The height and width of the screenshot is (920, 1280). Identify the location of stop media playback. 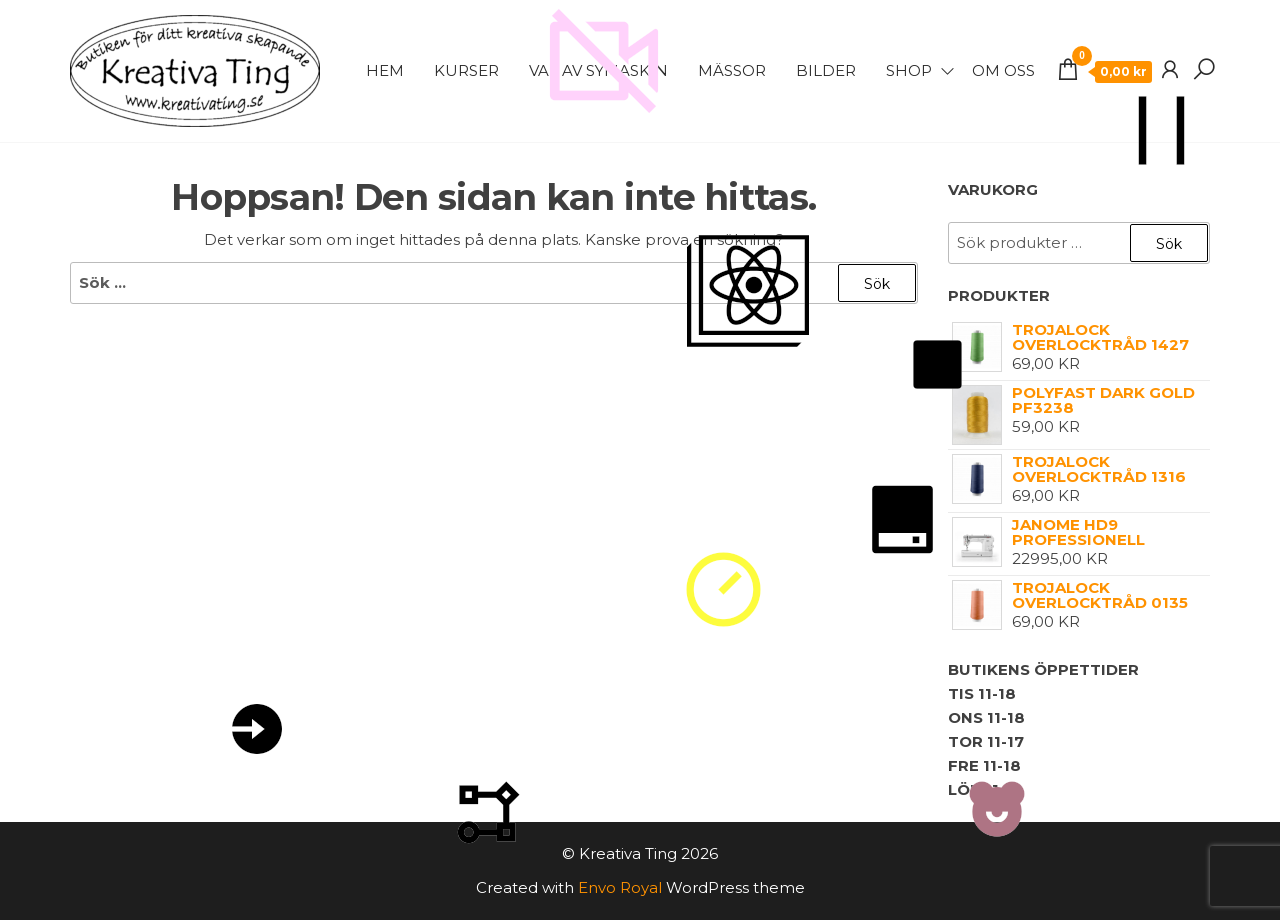
(937, 364).